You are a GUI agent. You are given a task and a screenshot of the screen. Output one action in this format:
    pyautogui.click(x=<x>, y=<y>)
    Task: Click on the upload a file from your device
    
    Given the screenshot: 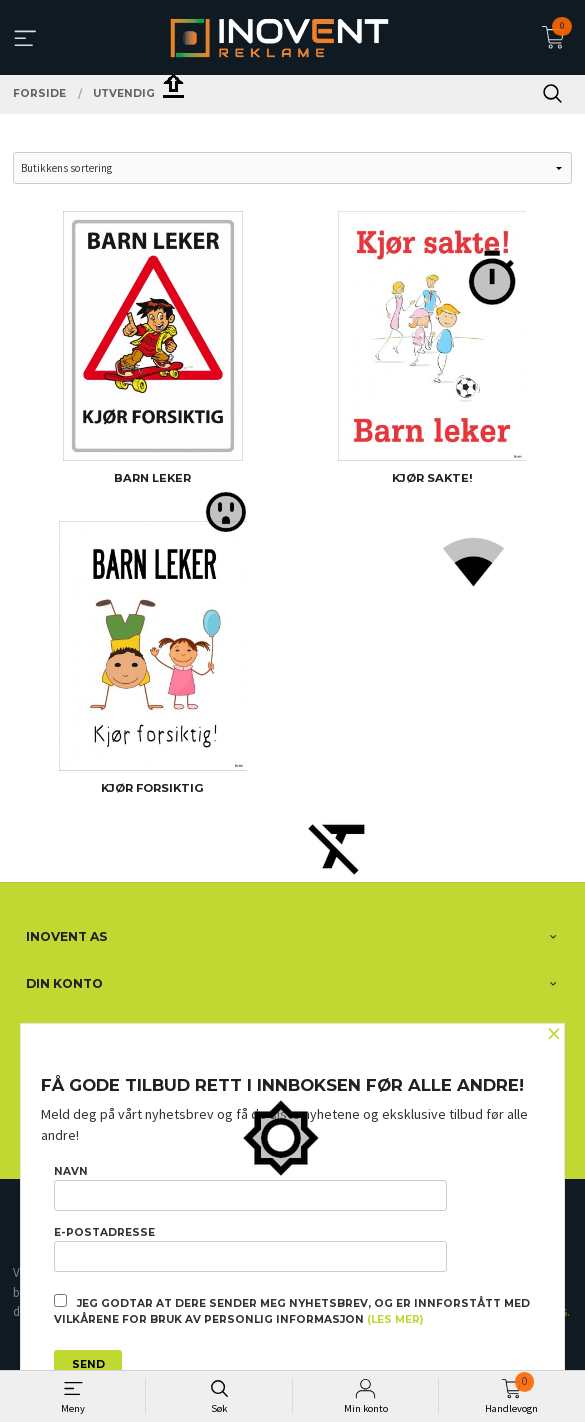 What is the action you would take?
    pyautogui.click(x=173, y=86)
    